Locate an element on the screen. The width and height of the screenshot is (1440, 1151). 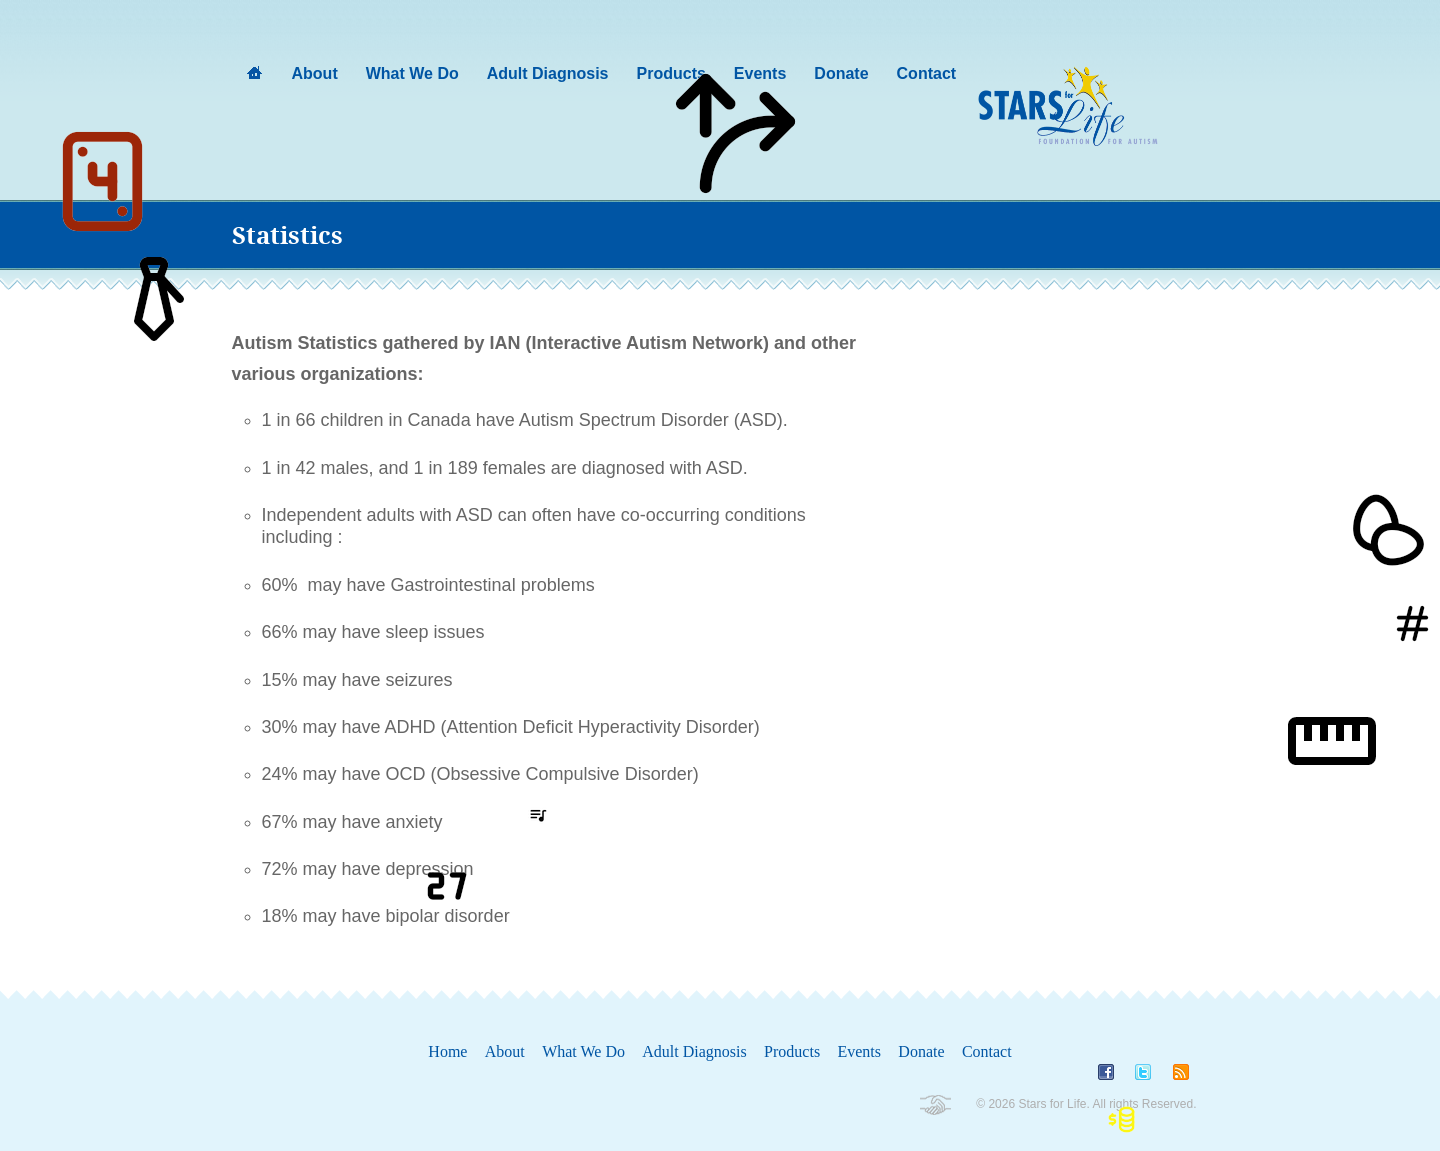
indicates item number 27 in a list or sequence is located at coordinates (447, 886).